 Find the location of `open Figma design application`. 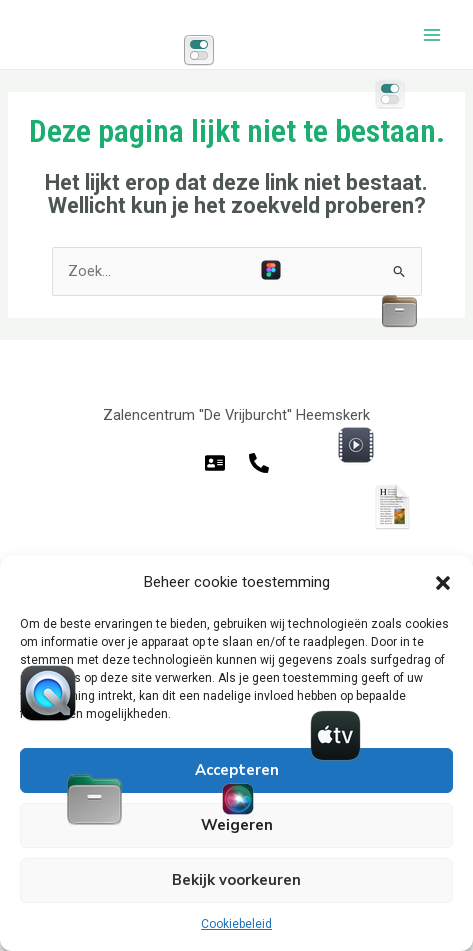

open Figma design application is located at coordinates (271, 270).